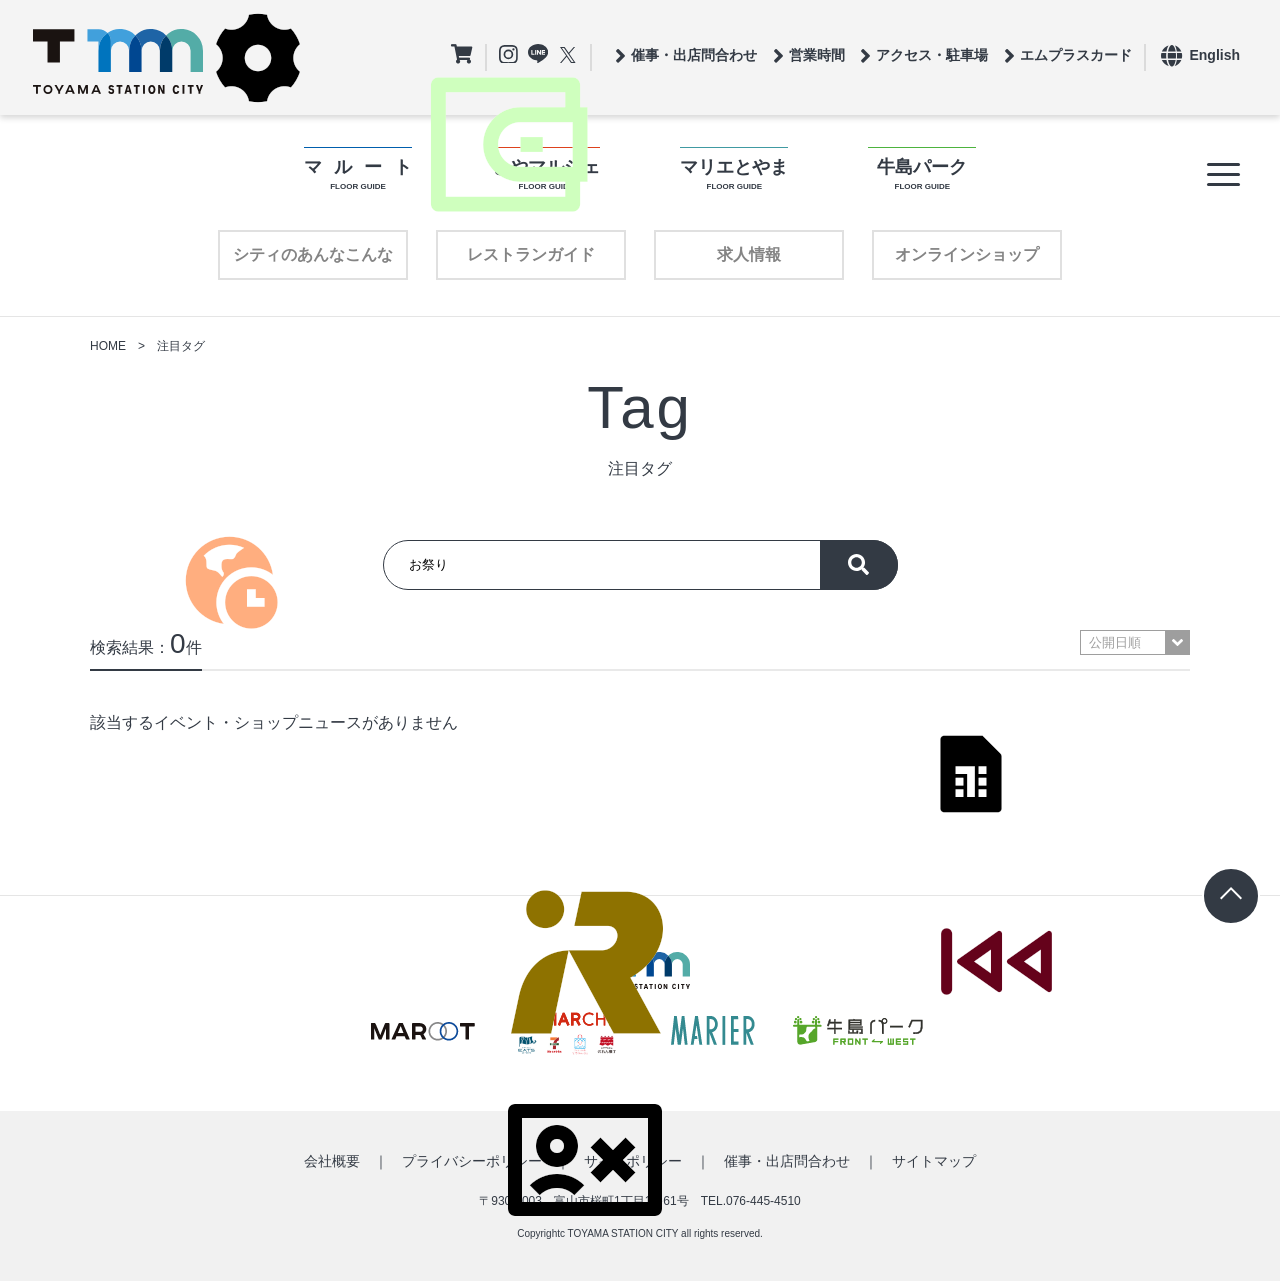 The image size is (1280, 1281). Describe the element at coordinates (587, 962) in the screenshot. I see `open the iRobot app` at that location.